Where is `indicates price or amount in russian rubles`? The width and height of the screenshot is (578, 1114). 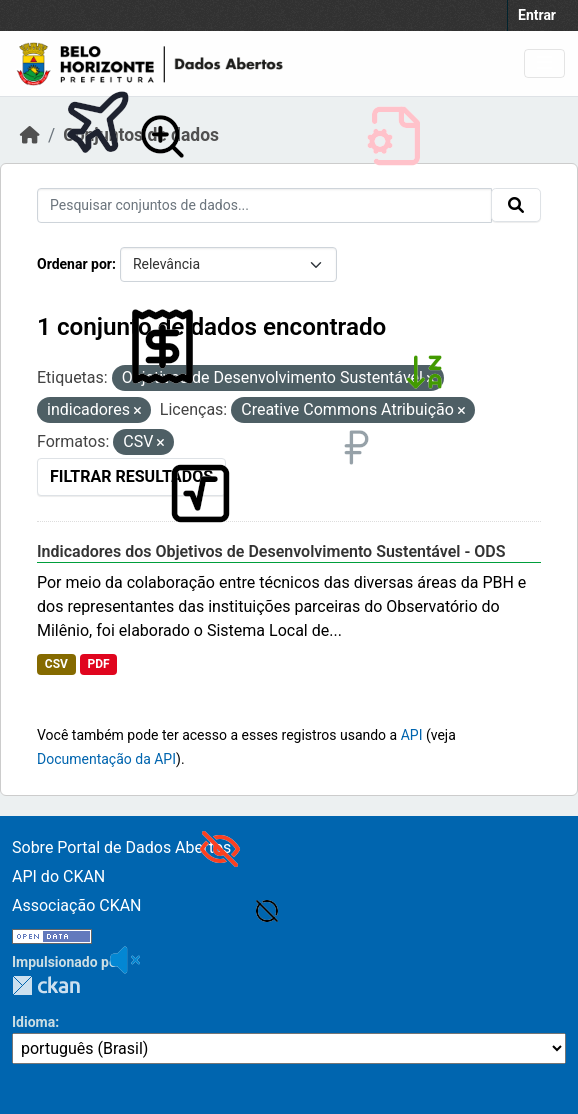
indicates price or amount in russian rubles is located at coordinates (356, 447).